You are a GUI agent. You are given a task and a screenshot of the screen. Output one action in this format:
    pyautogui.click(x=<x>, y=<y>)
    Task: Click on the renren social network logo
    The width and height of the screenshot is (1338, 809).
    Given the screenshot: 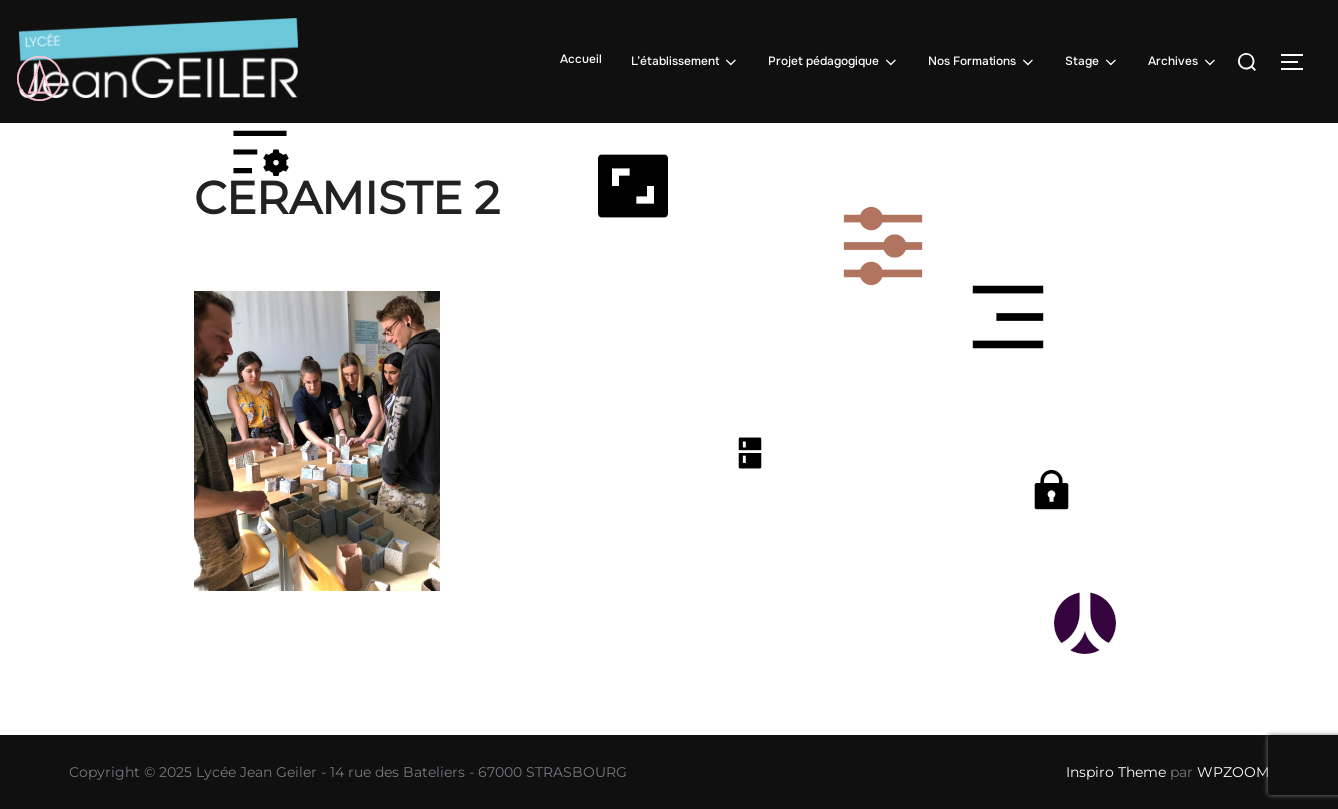 What is the action you would take?
    pyautogui.click(x=1085, y=623)
    